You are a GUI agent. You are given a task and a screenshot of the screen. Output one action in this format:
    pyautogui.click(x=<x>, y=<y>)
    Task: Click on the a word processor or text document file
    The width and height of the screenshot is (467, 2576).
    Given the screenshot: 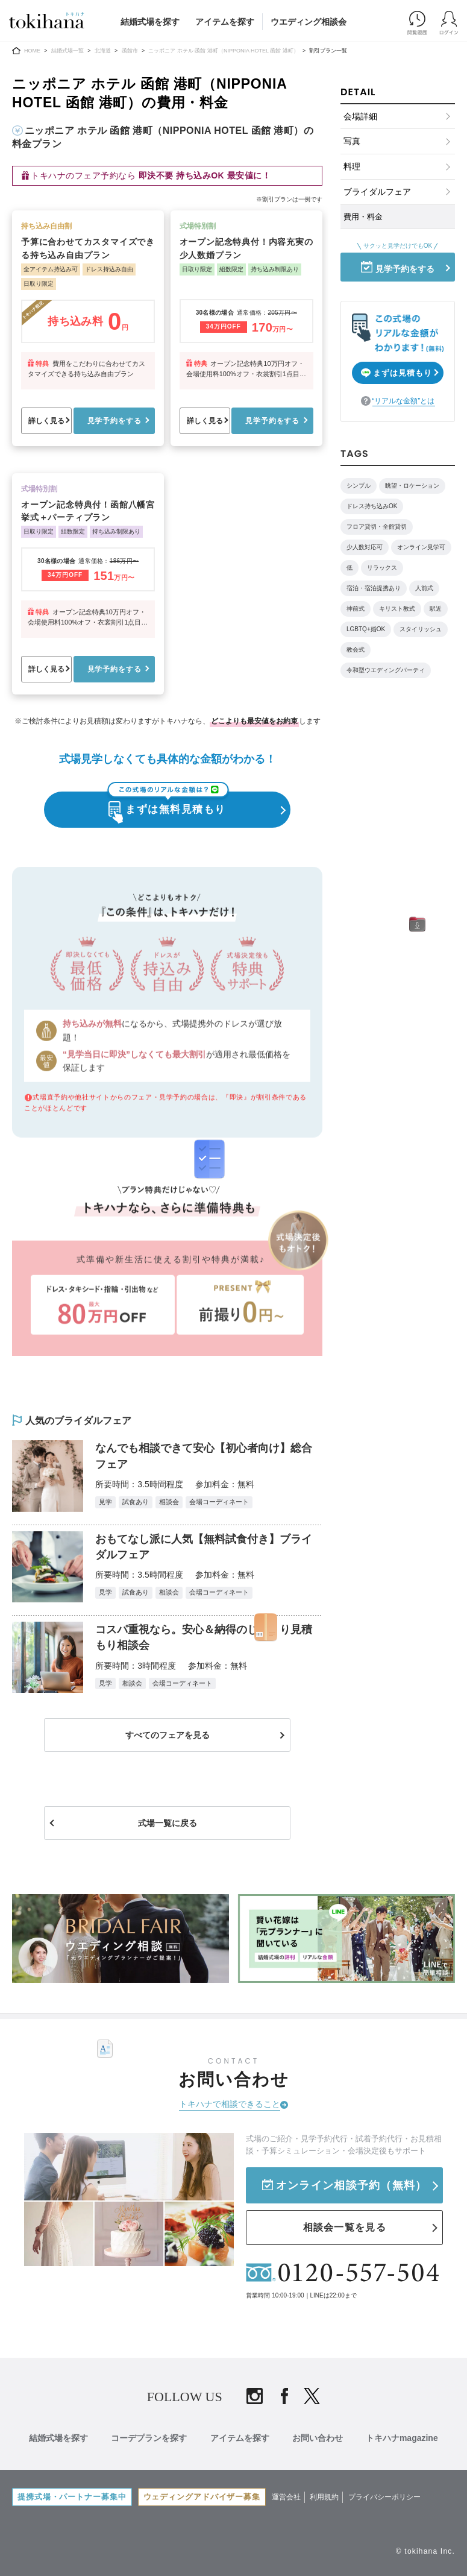 What is the action you would take?
    pyautogui.click(x=105, y=2049)
    